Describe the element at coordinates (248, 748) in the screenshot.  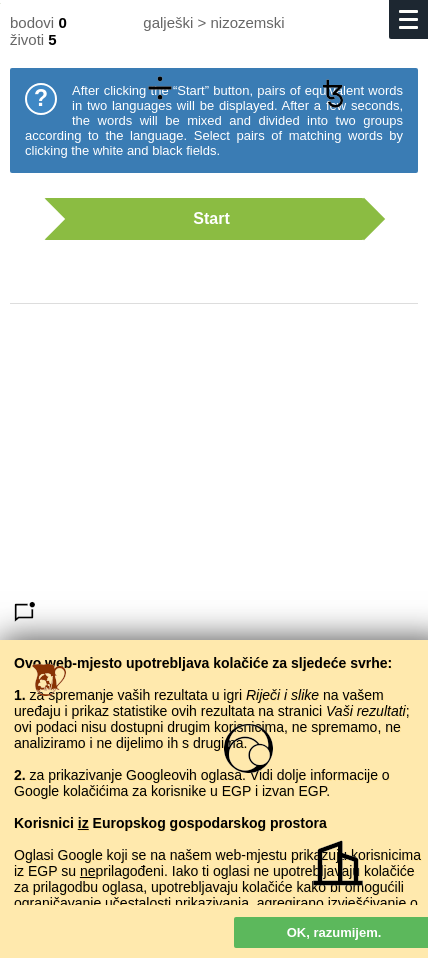
I see `pagseguro payment service logo` at that location.